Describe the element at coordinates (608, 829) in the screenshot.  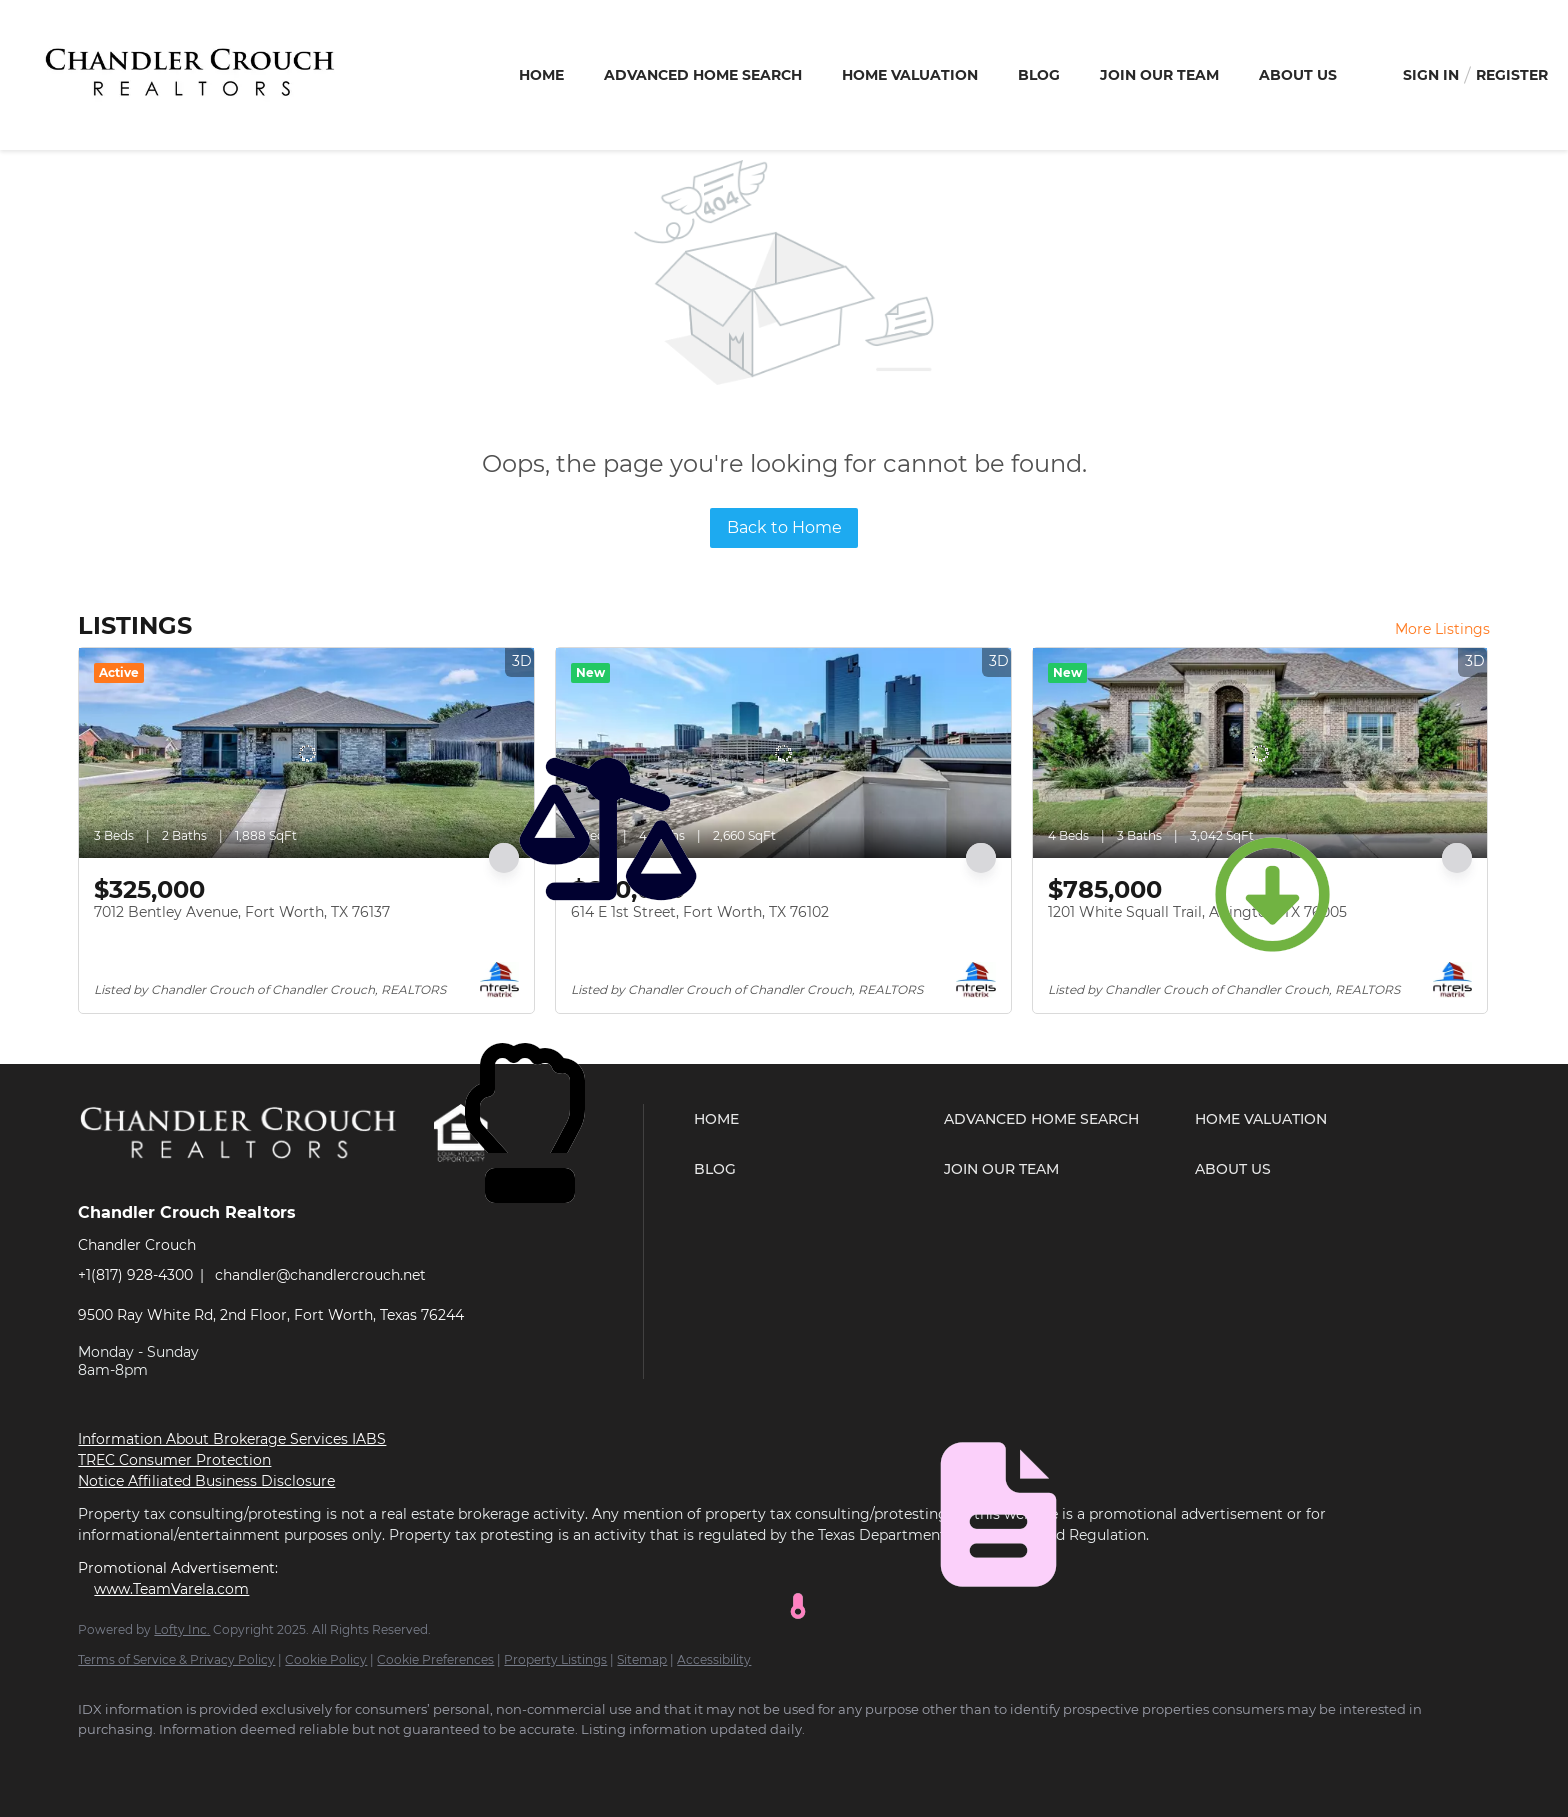
I see `indicates an imbalanced comparison or unequal weight` at that location.